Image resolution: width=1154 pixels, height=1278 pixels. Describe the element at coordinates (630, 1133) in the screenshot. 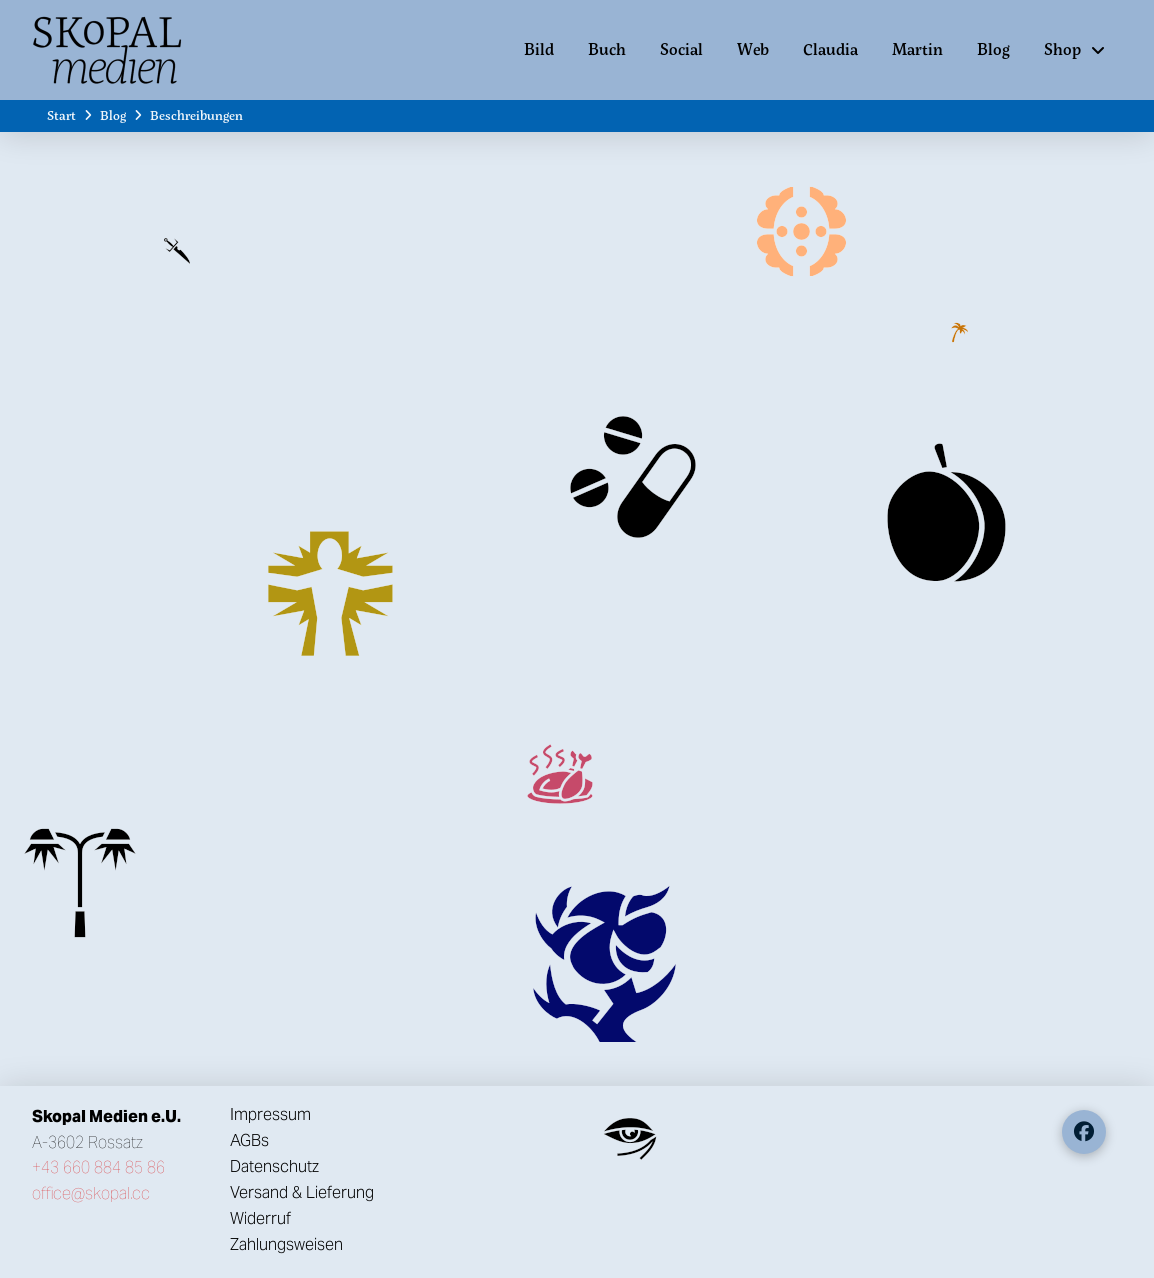

I see `indicates eye strain or fatigue warning` at that location.